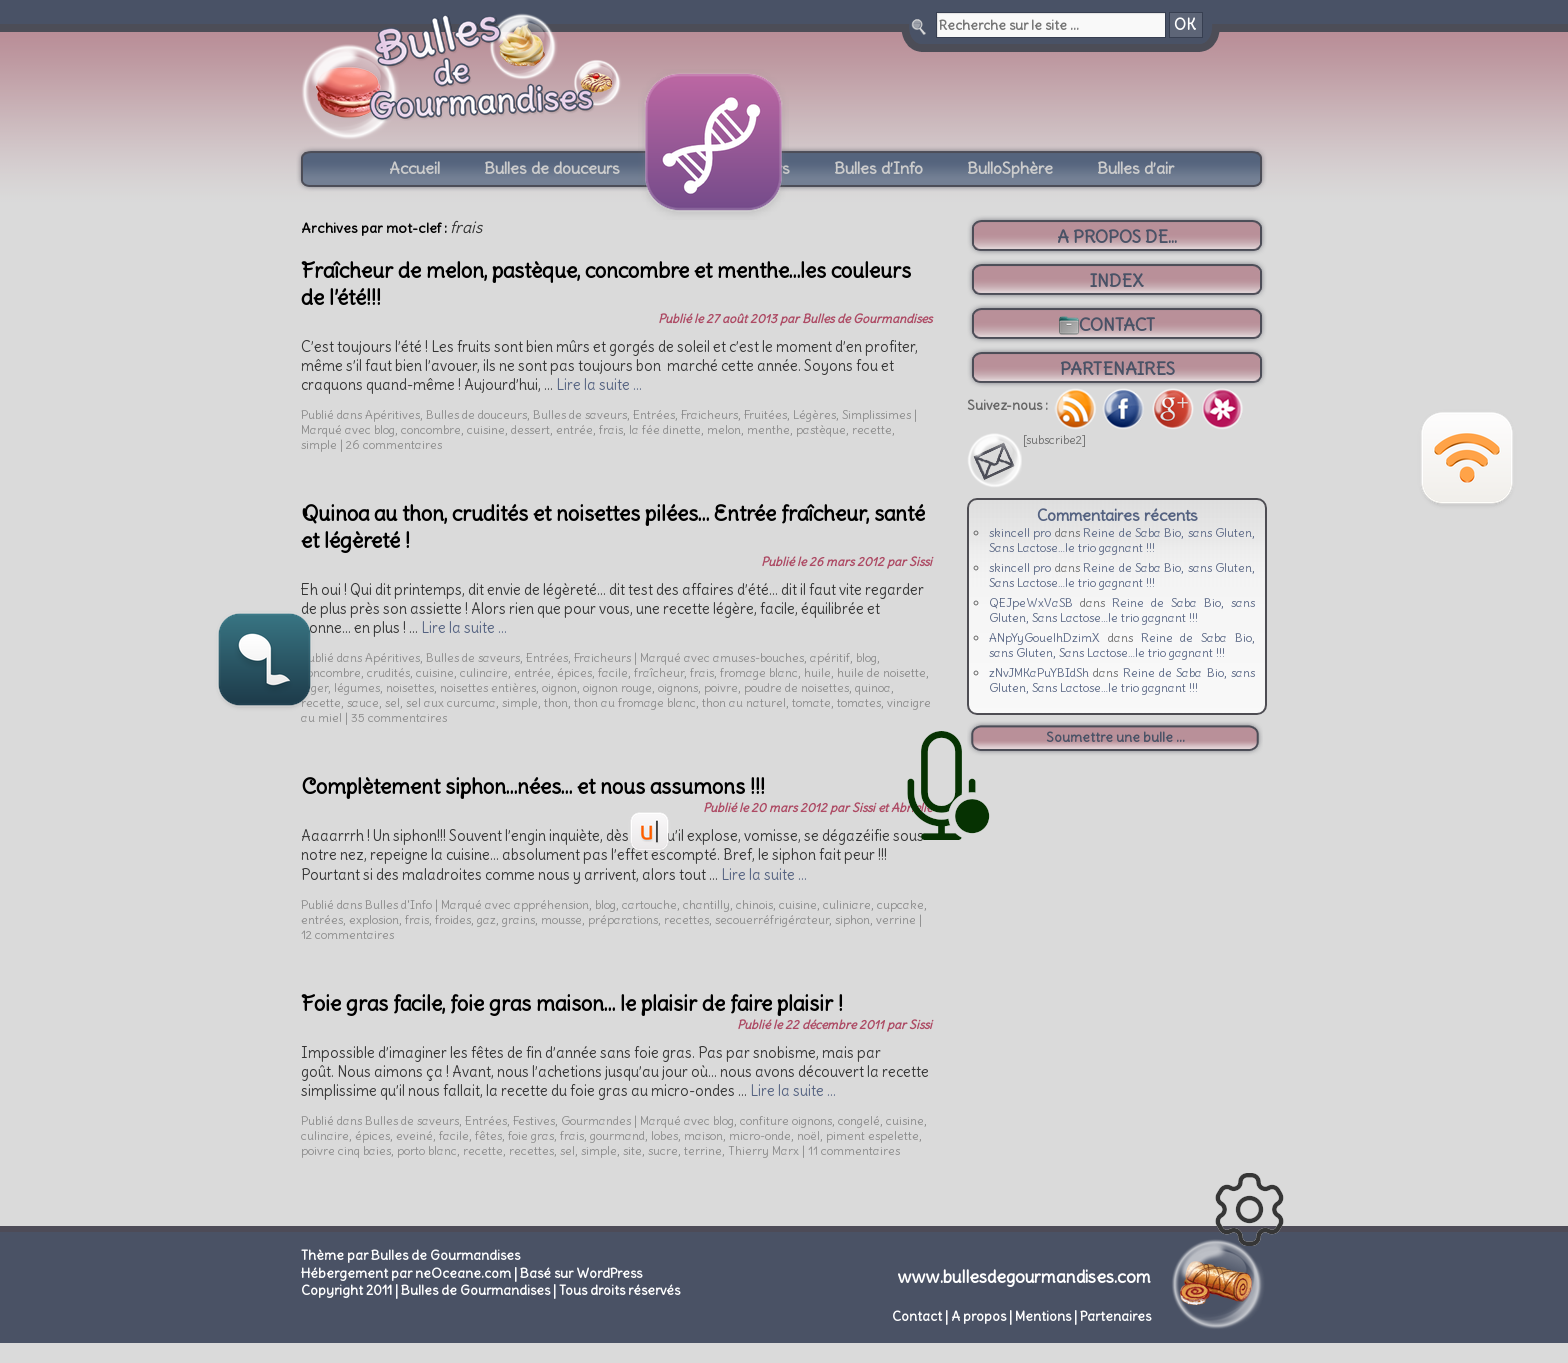 This screenshot has height=1363, width=1568. Describe the element at coordinates (1069, 325) in the screenshot. I see `open file manager application` at that location.